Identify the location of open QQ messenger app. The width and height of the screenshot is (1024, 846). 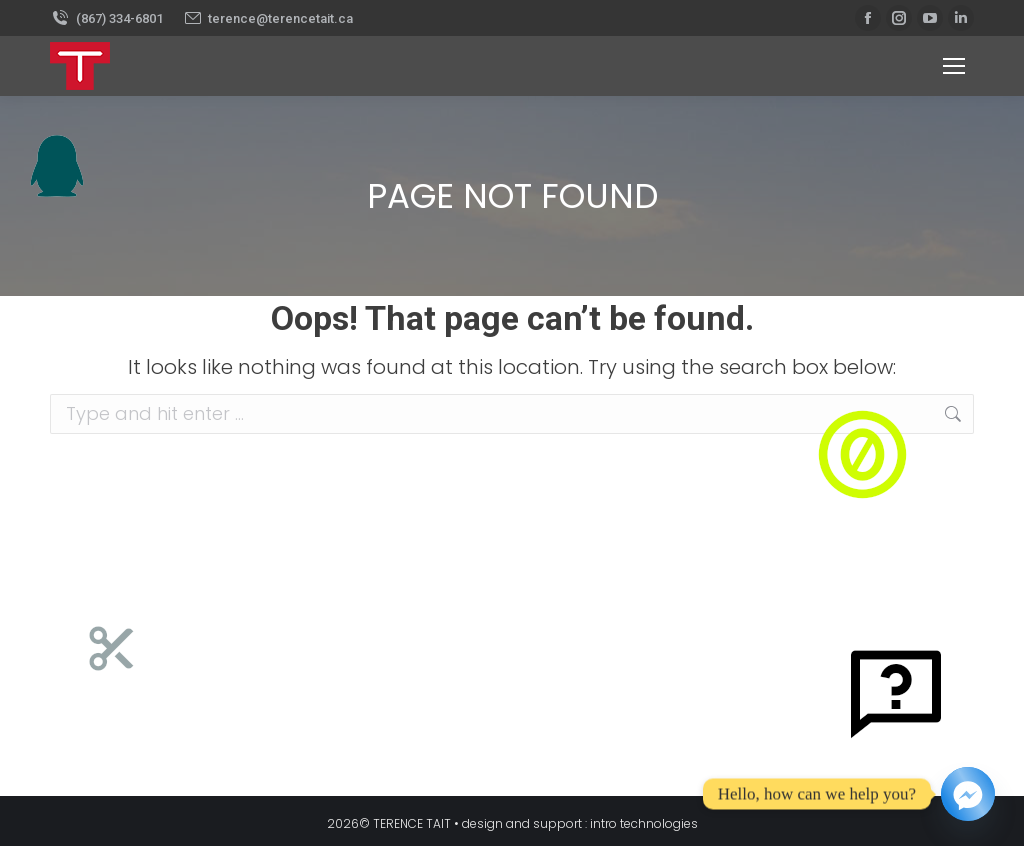
(57, 166).